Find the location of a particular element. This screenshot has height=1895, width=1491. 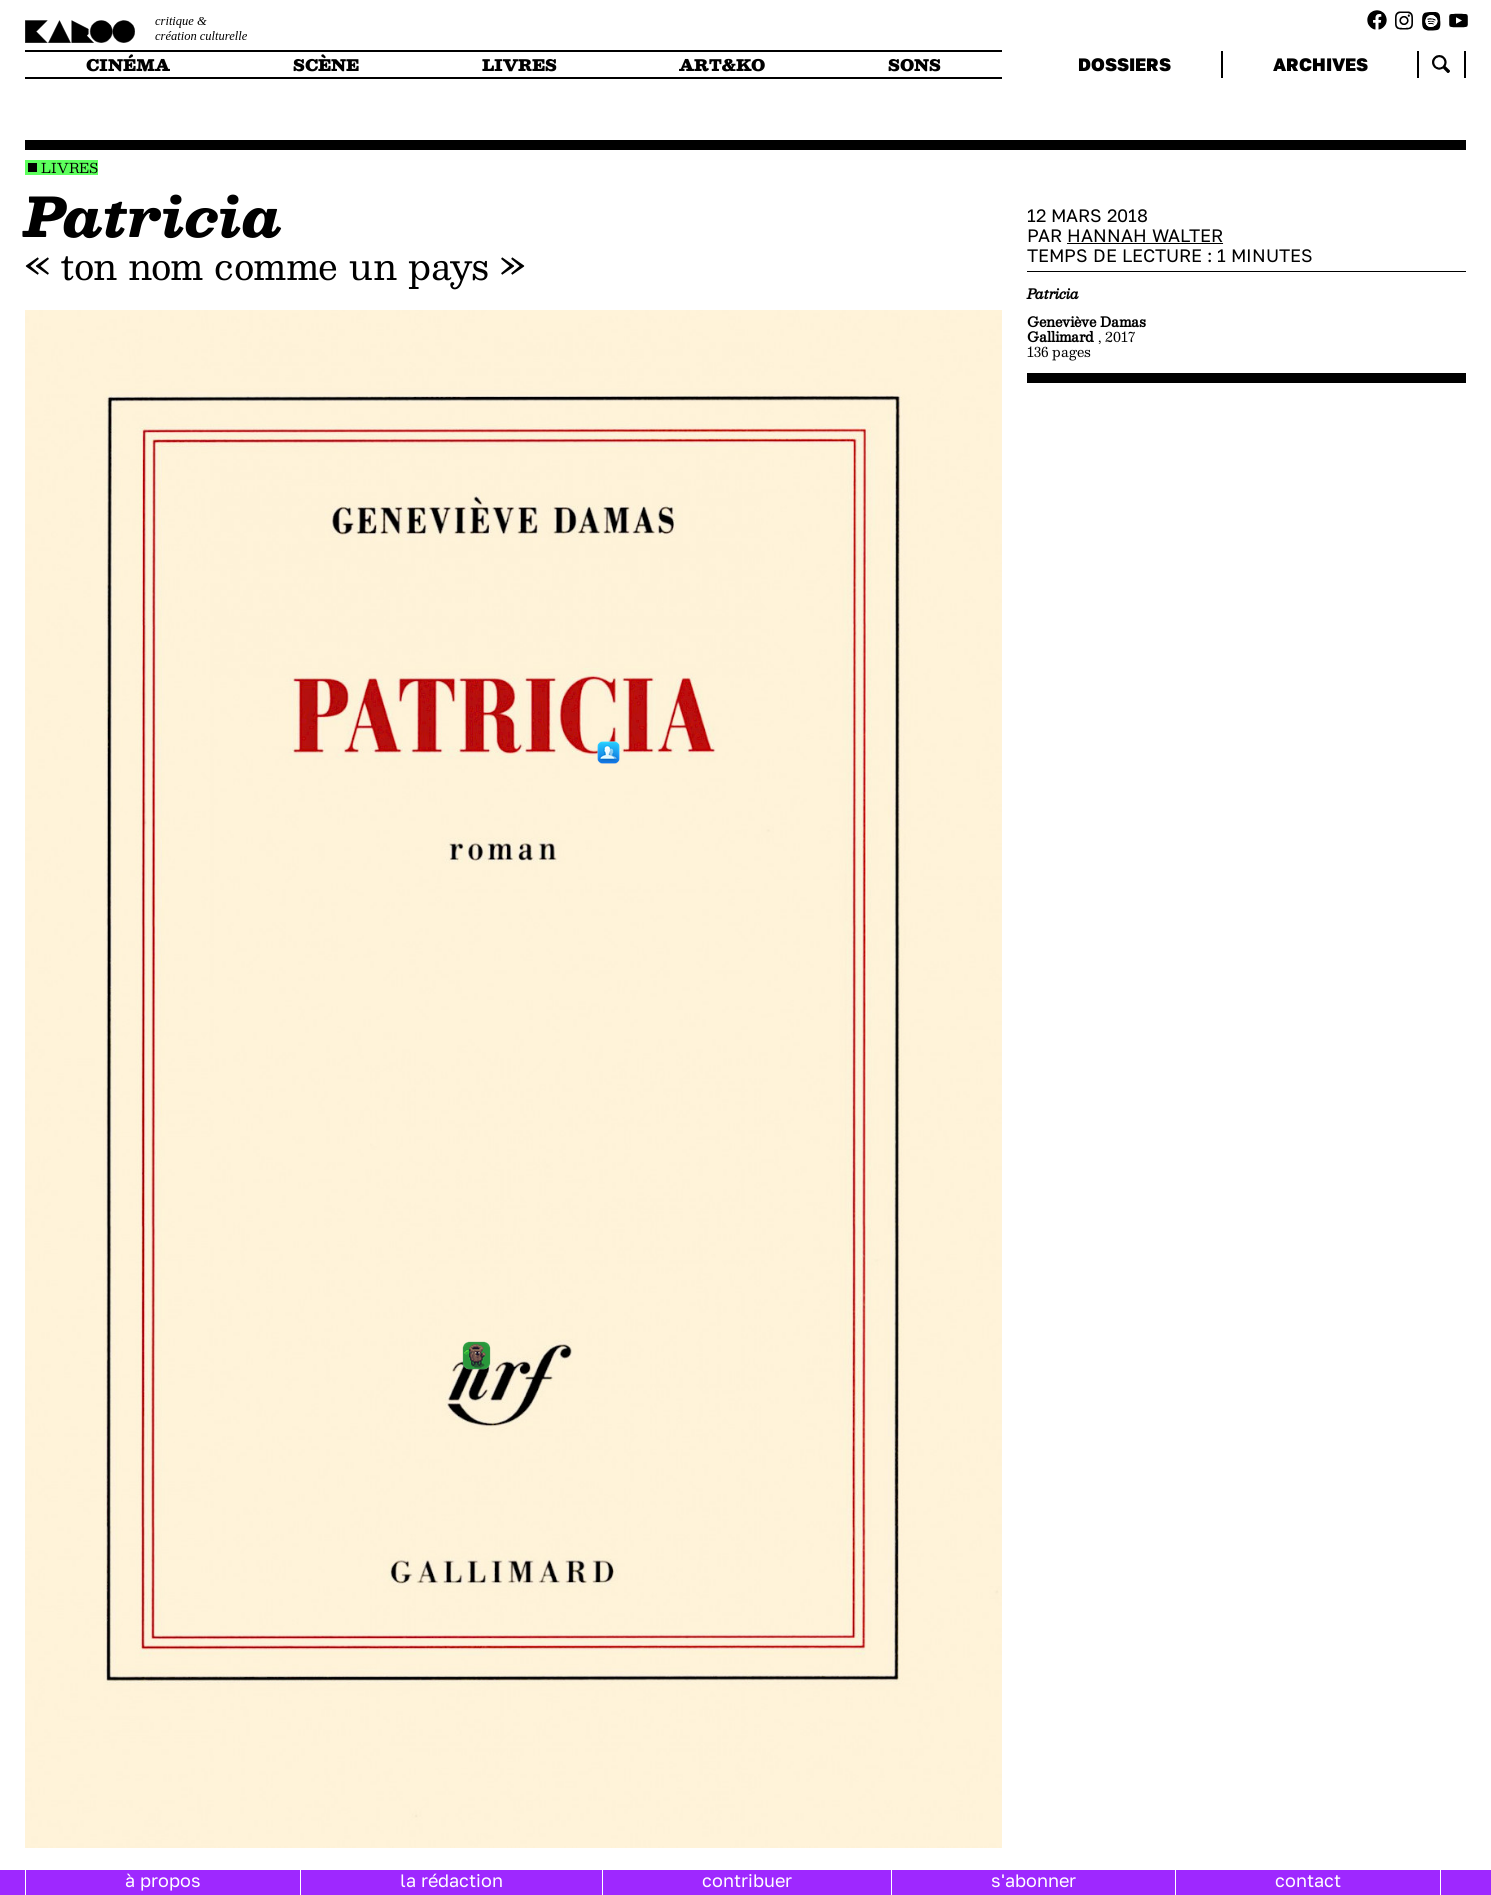

launch ricochlime game app is located at coordinates (476, 1355).